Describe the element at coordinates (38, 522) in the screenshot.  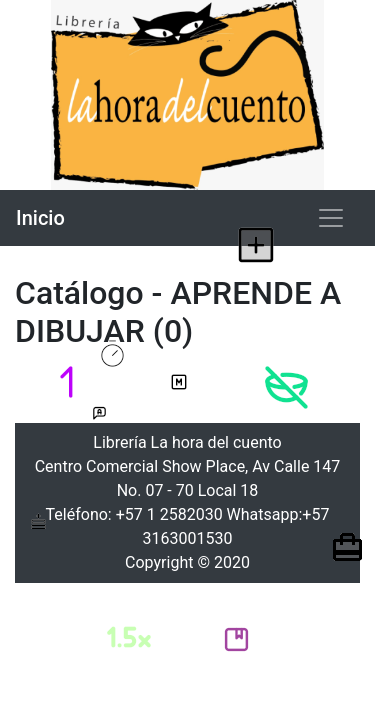
I see `add a new row at the top` at that location.